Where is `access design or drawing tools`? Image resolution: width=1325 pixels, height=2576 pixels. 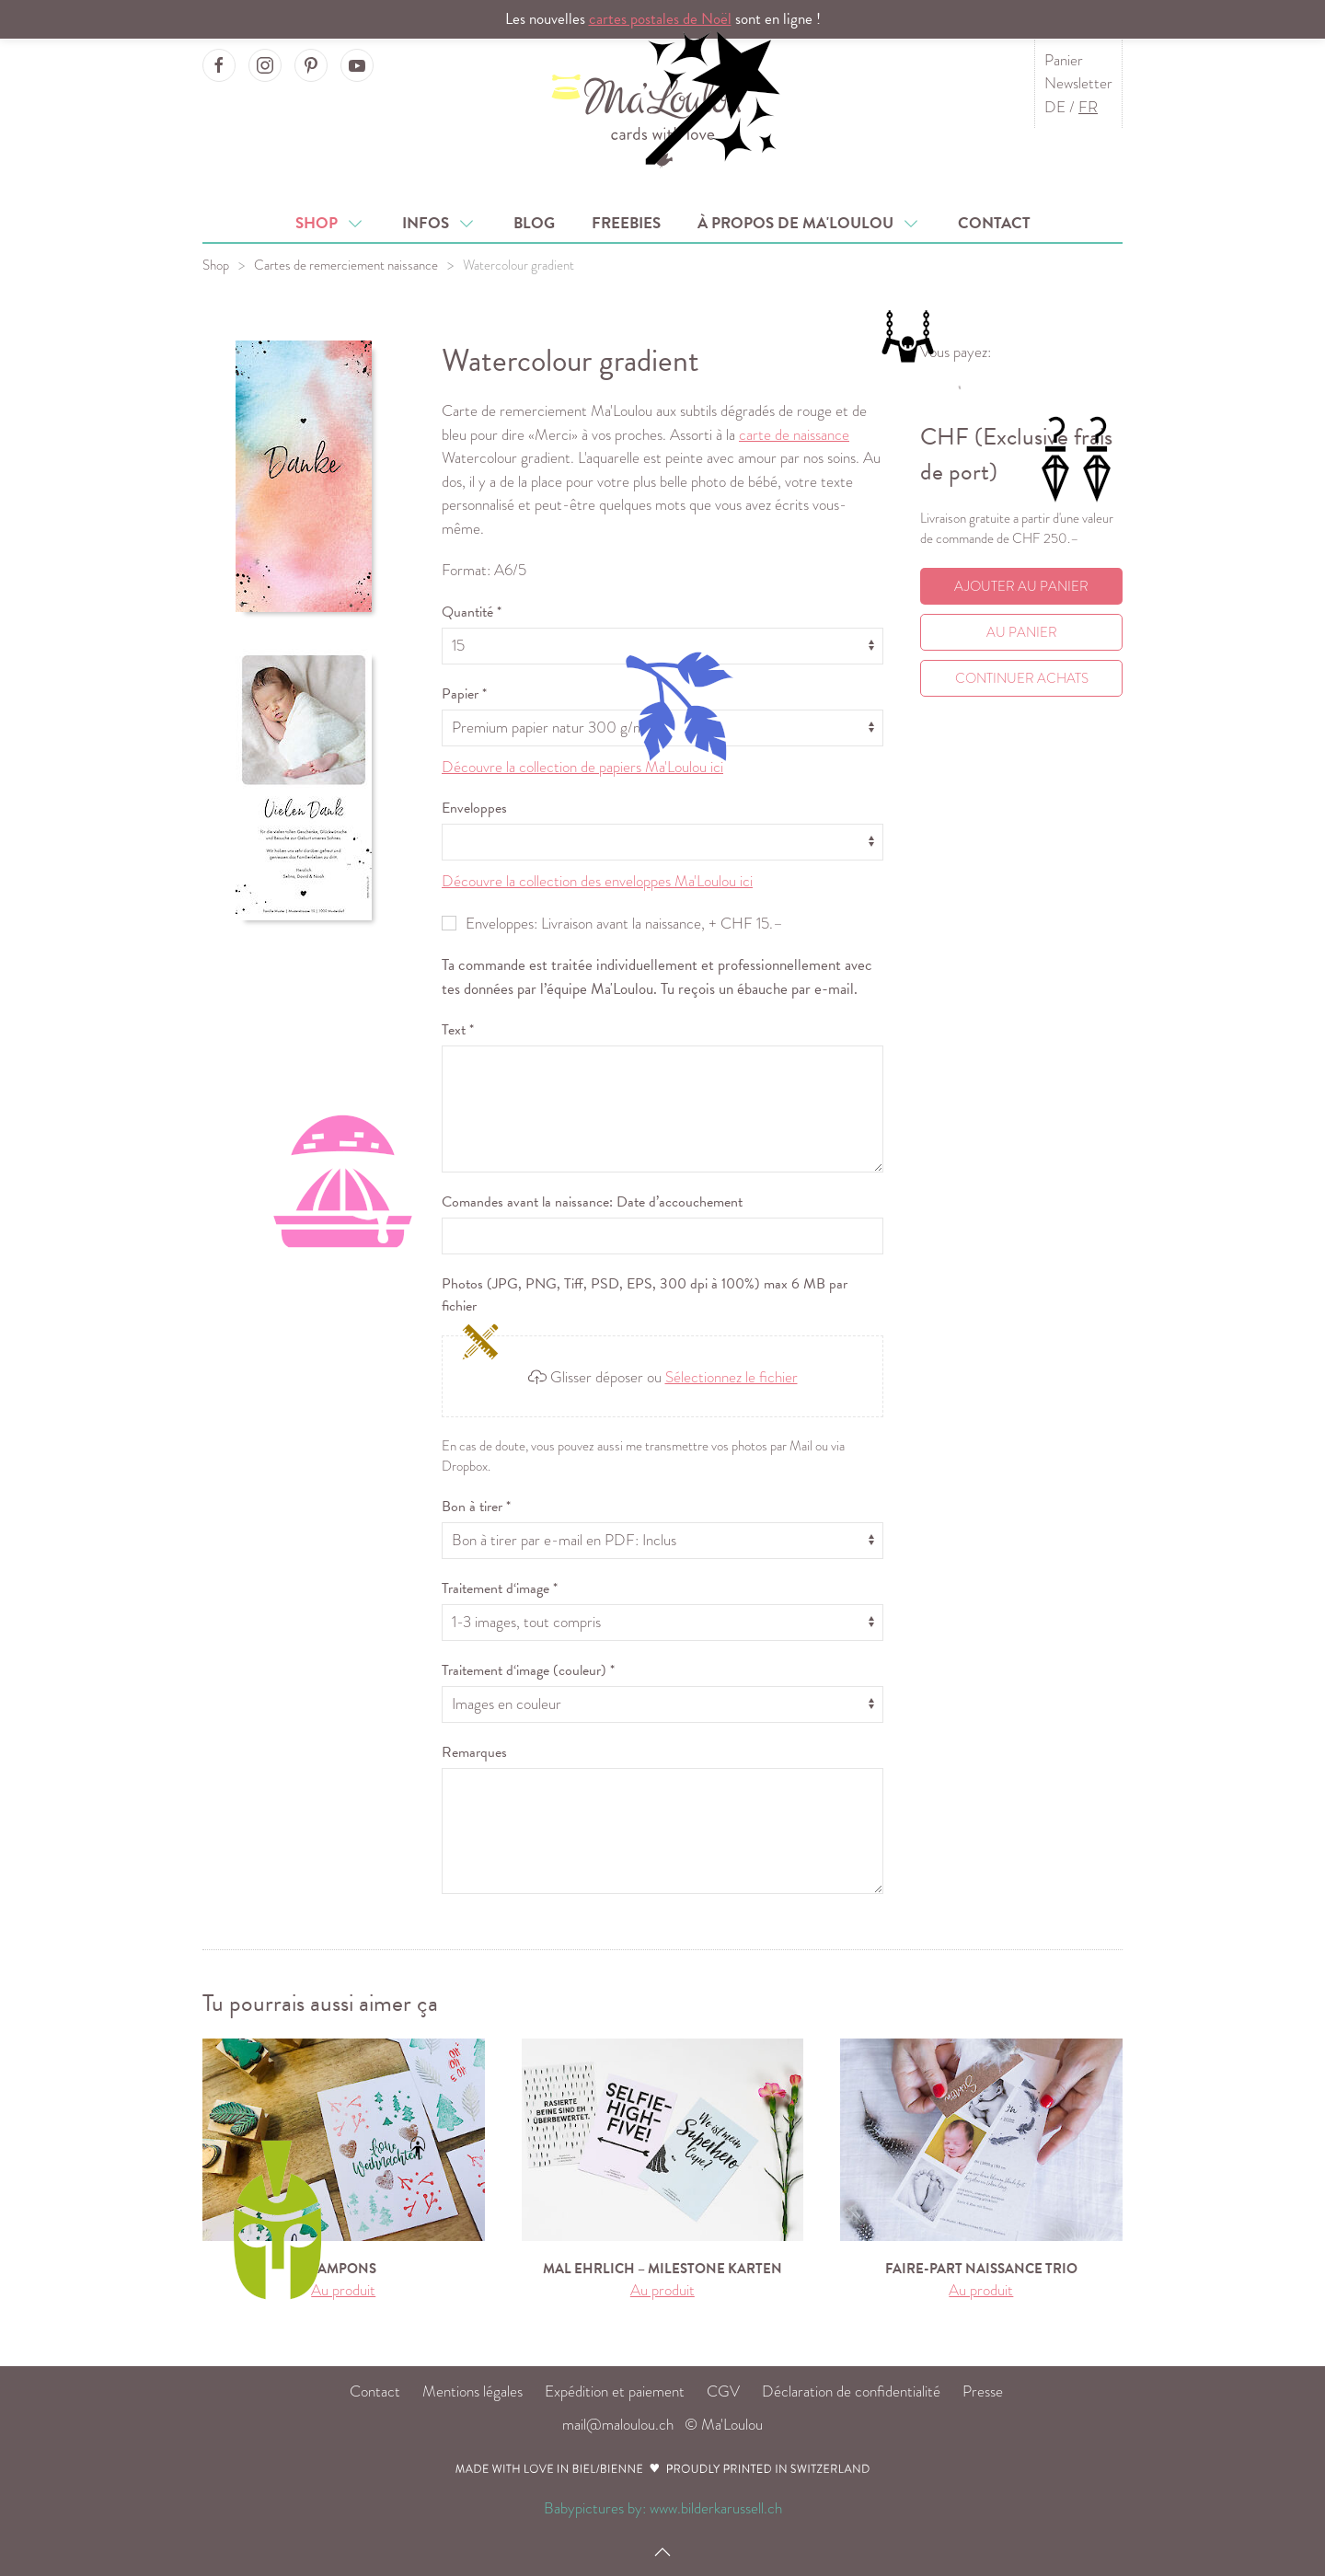 access design or drawing tools is located at coordinates (480, 1342).